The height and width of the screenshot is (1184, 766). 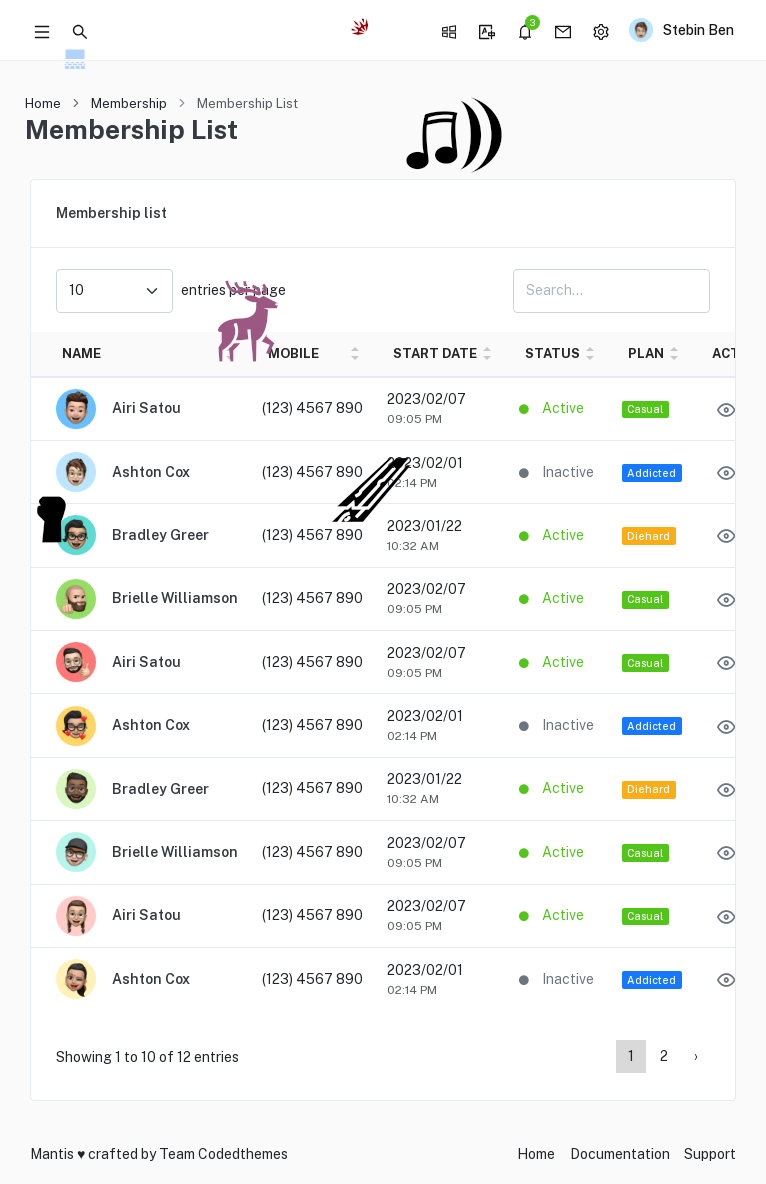 What do you see at coordinates (51, 519) in the screenshot?
I see `indicates rebellion or protest theme` at bounding box center [51, 519].